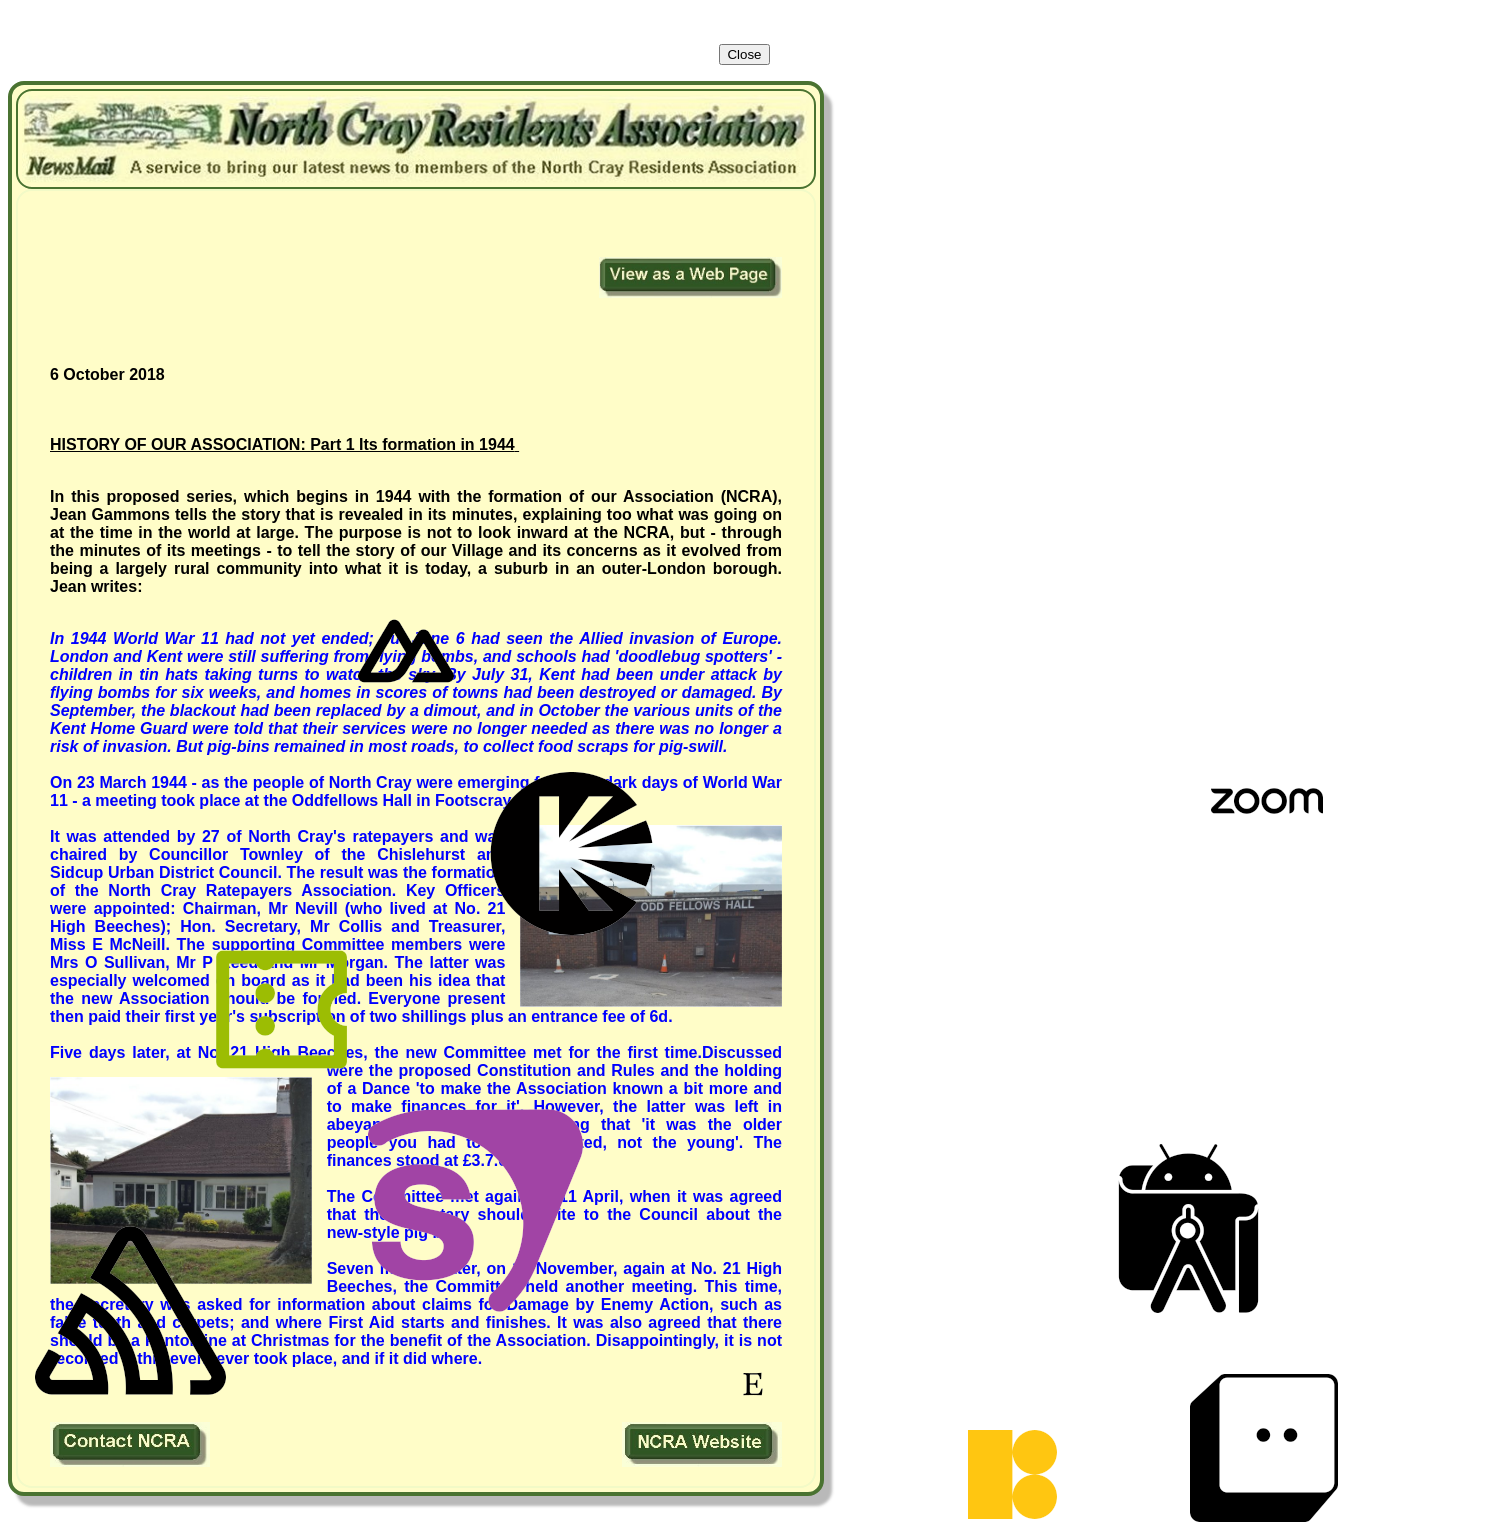  I want to click on open the Kinopoisk app, so click(571, 853).